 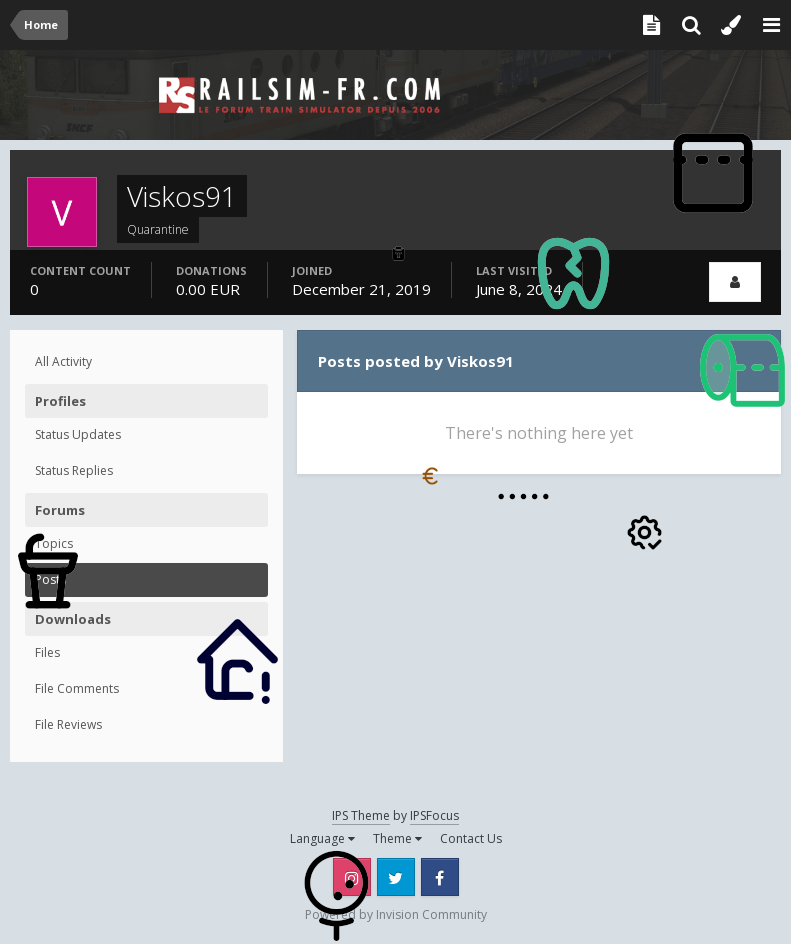 I want to click on bathroom or restroom location indicator, so click(x=742, y=370).